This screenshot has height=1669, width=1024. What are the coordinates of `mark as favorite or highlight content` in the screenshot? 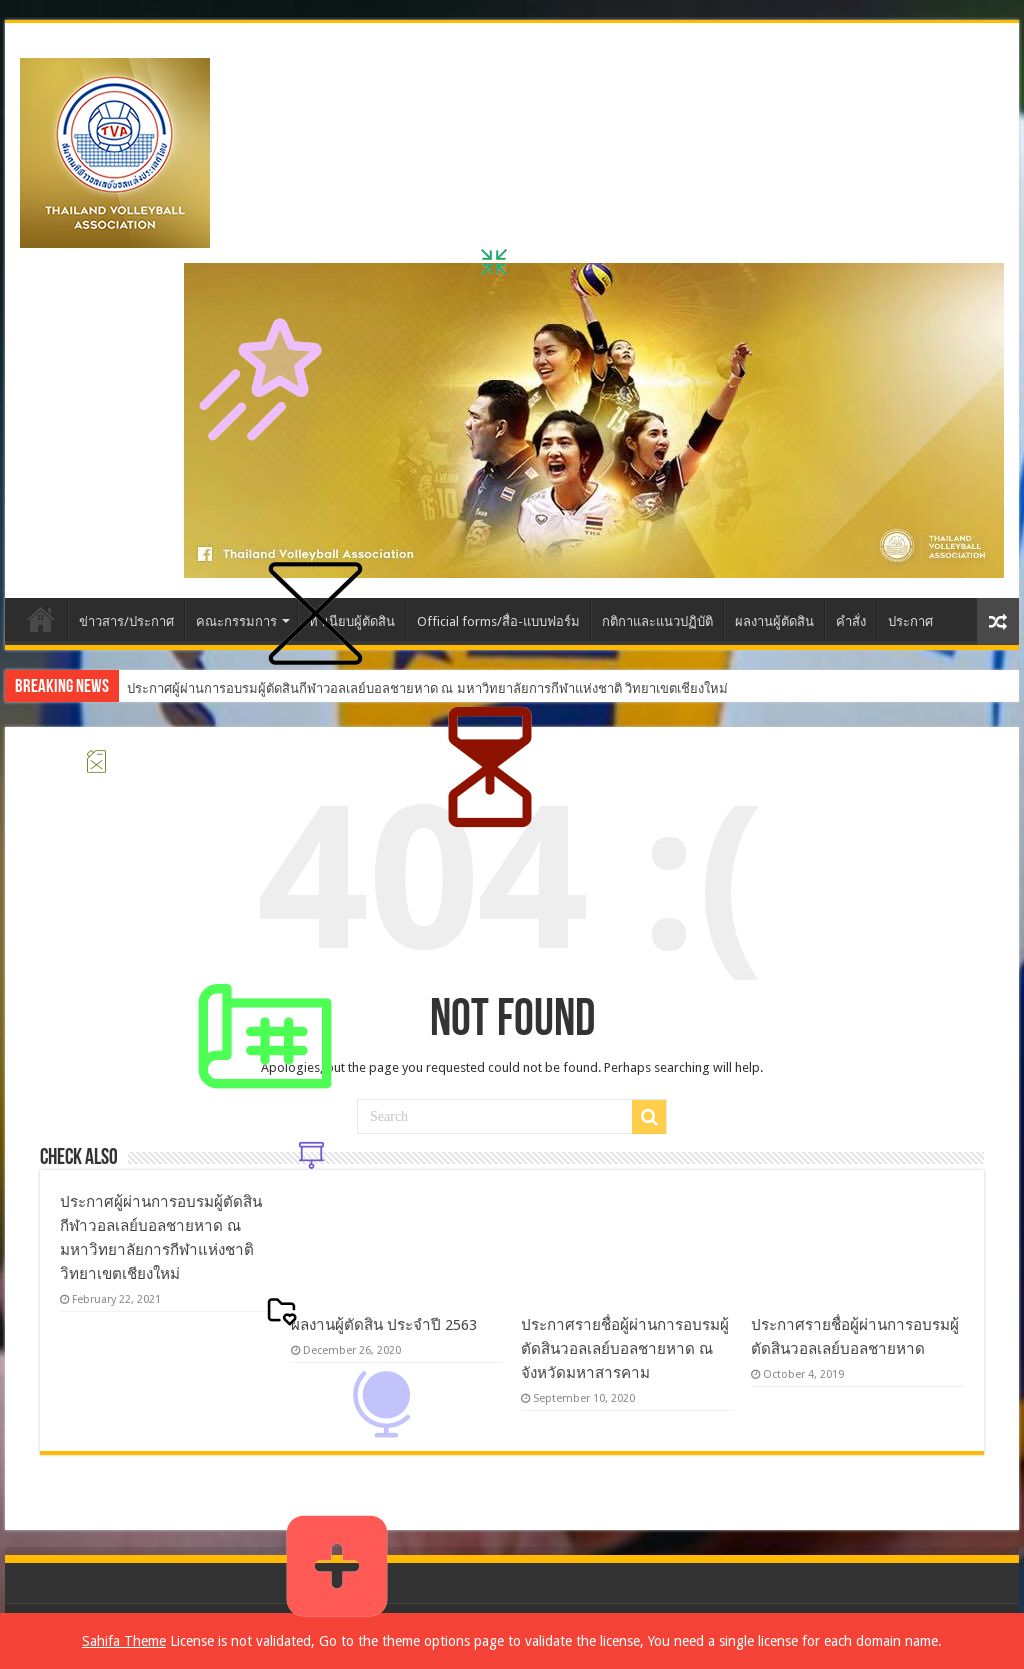 It's located at (260, 379).